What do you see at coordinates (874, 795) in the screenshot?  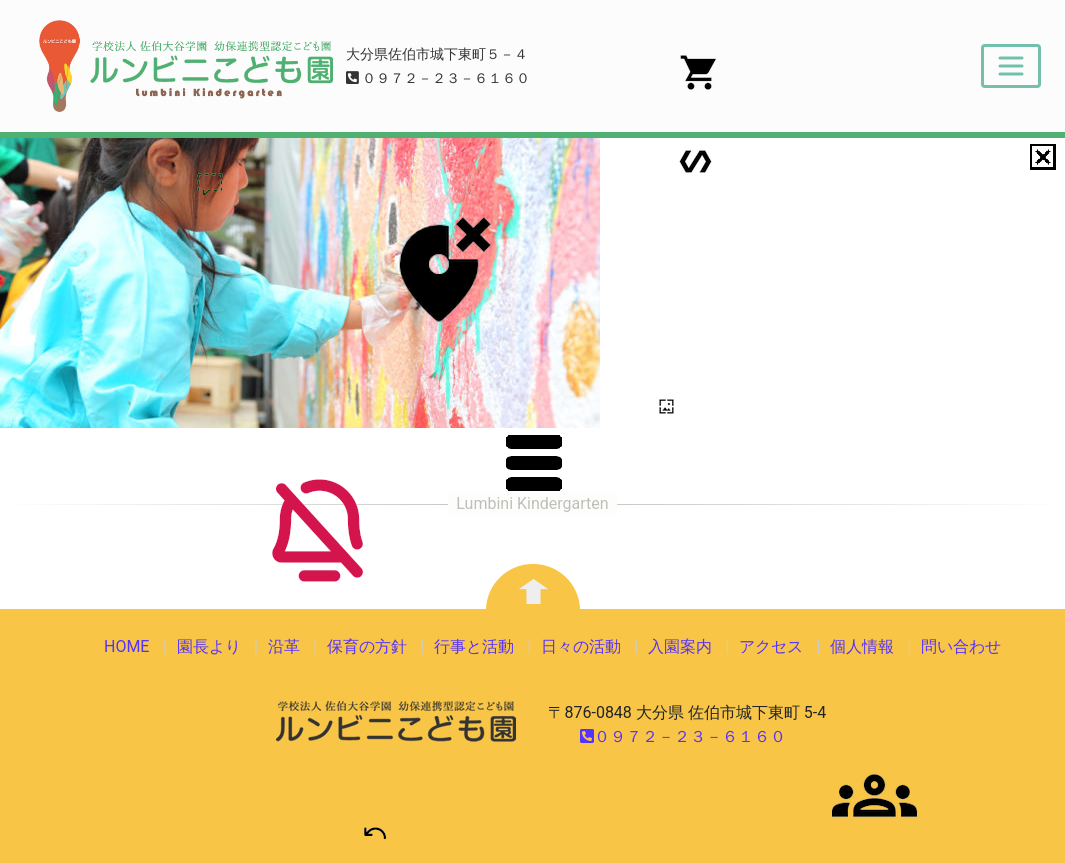 I see `view or manage groups` at bounding box center [874, 795].